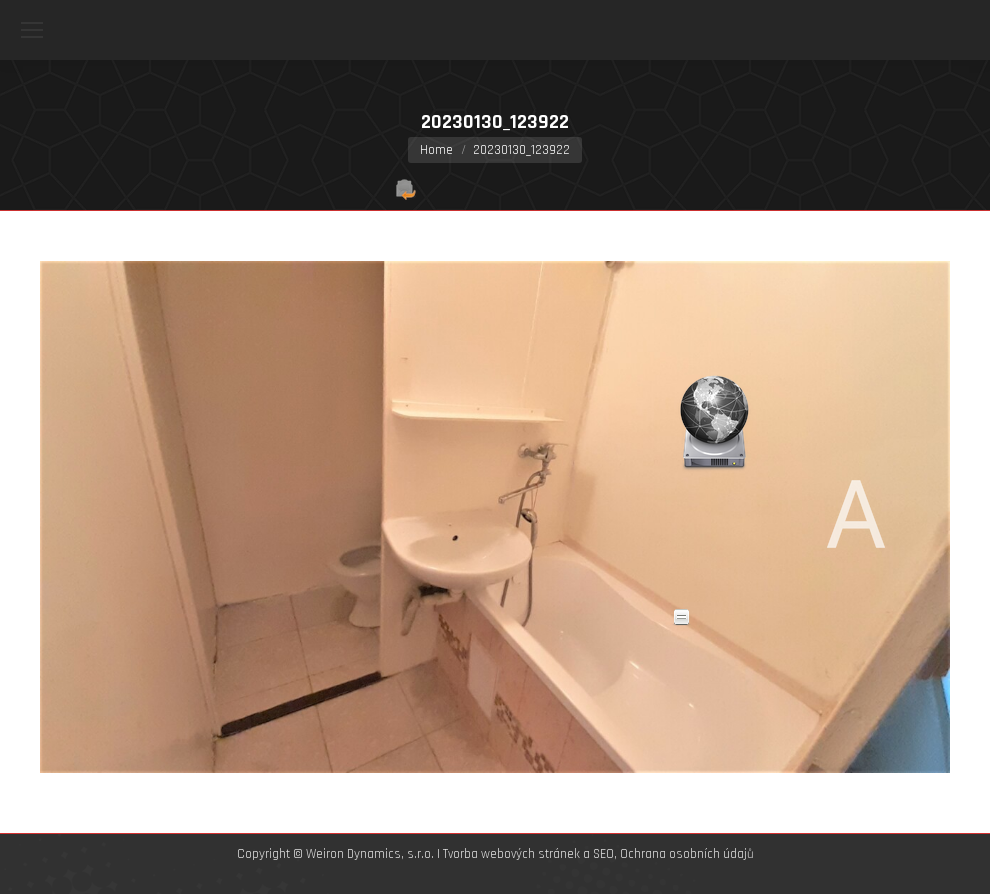 The height and width of the screenshot is (894, 990). I want to click on access network boot volume, so click(711, 423).